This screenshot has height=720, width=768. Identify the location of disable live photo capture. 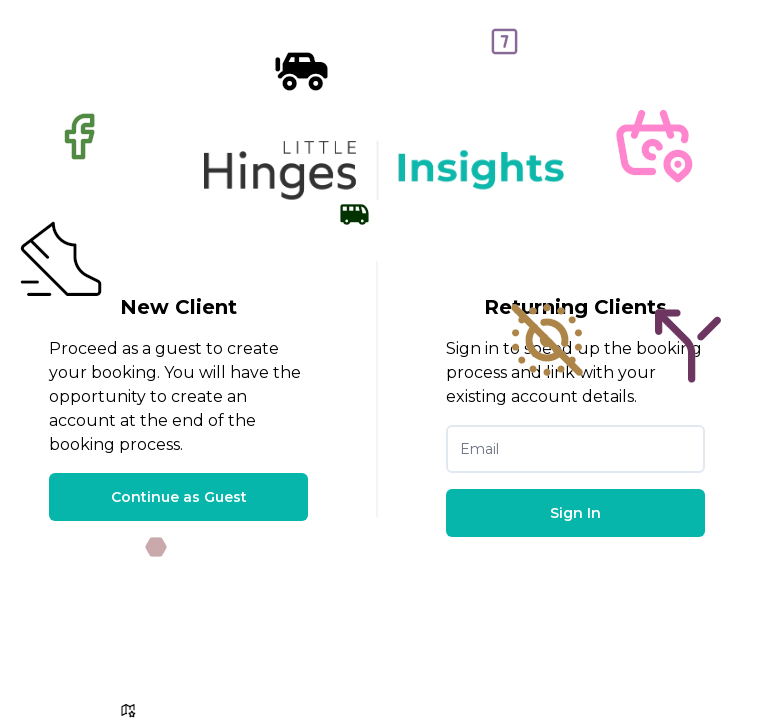
(547, 340).